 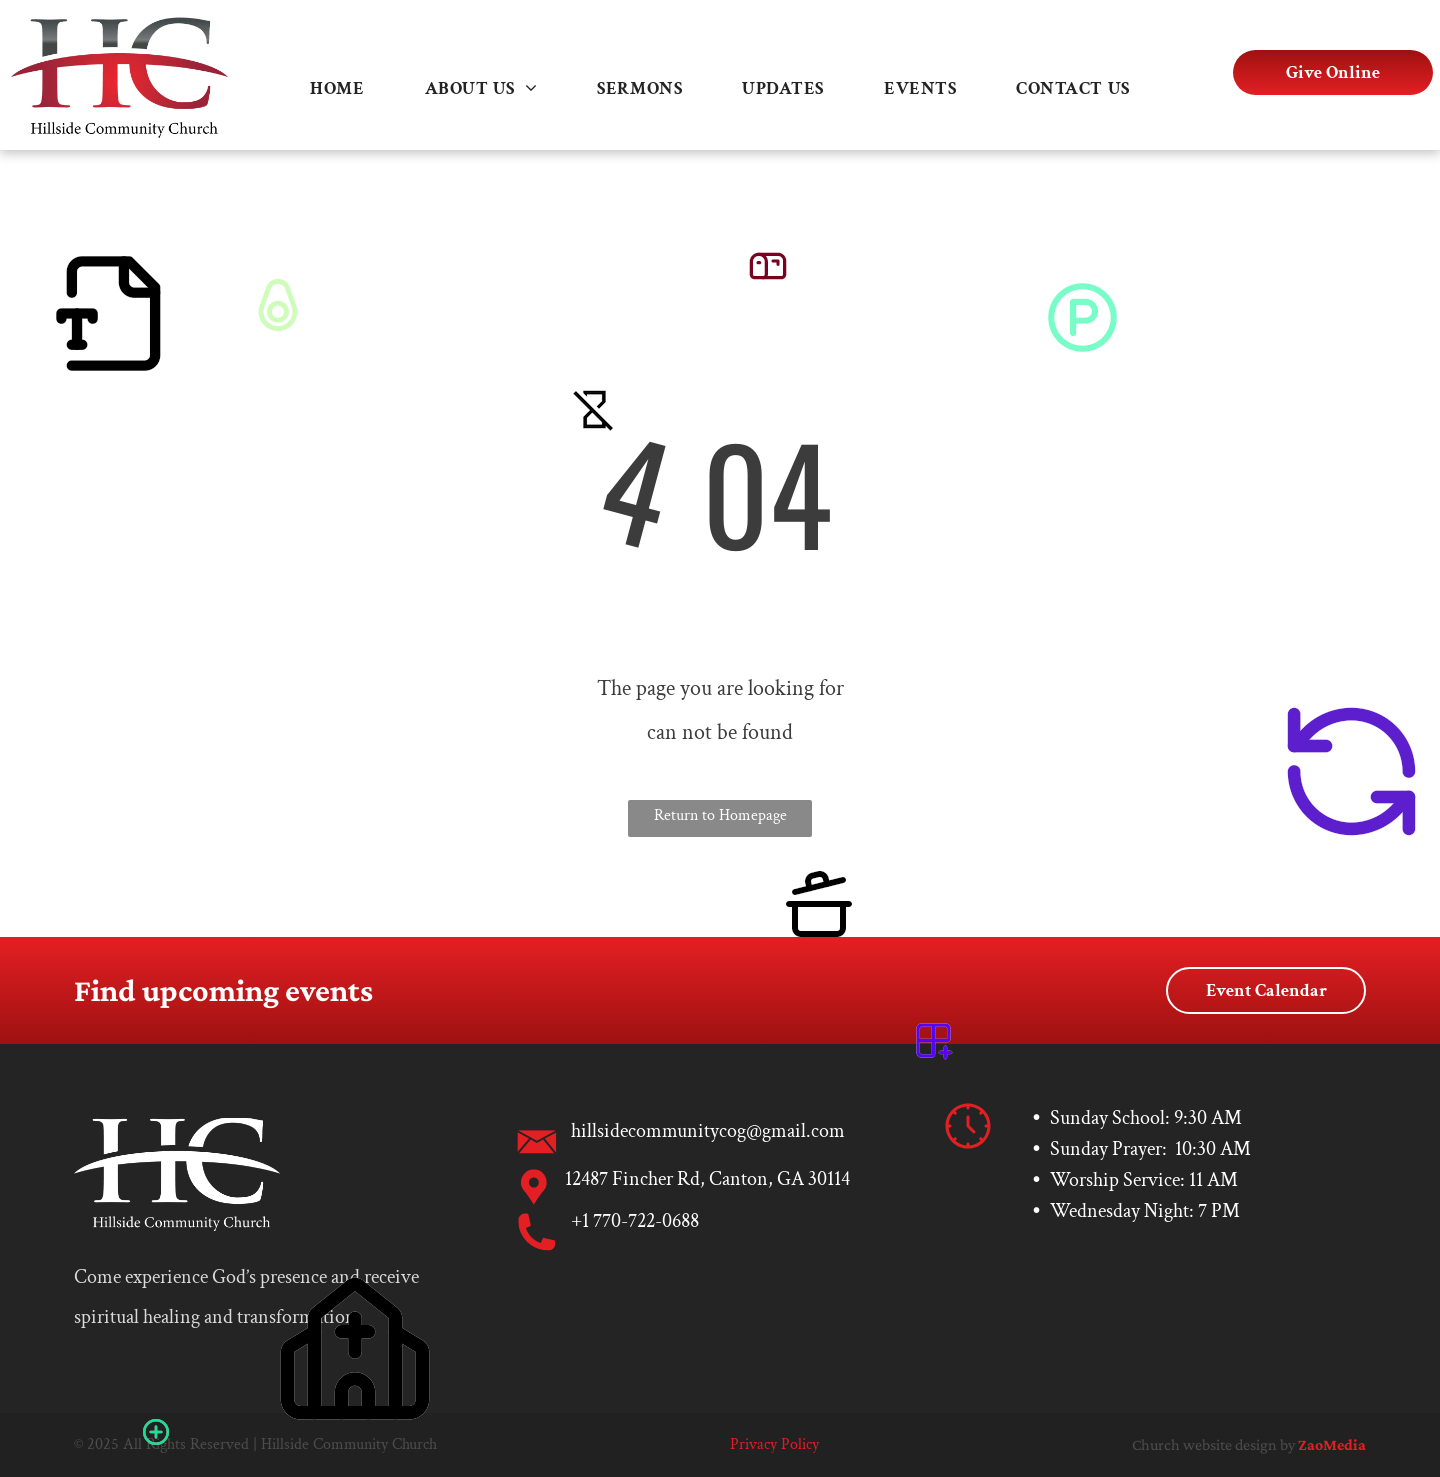 What do you see at coordinates (113, 313) in the screenshot?
I see `text or document file type` at bounding box center [113, 313].